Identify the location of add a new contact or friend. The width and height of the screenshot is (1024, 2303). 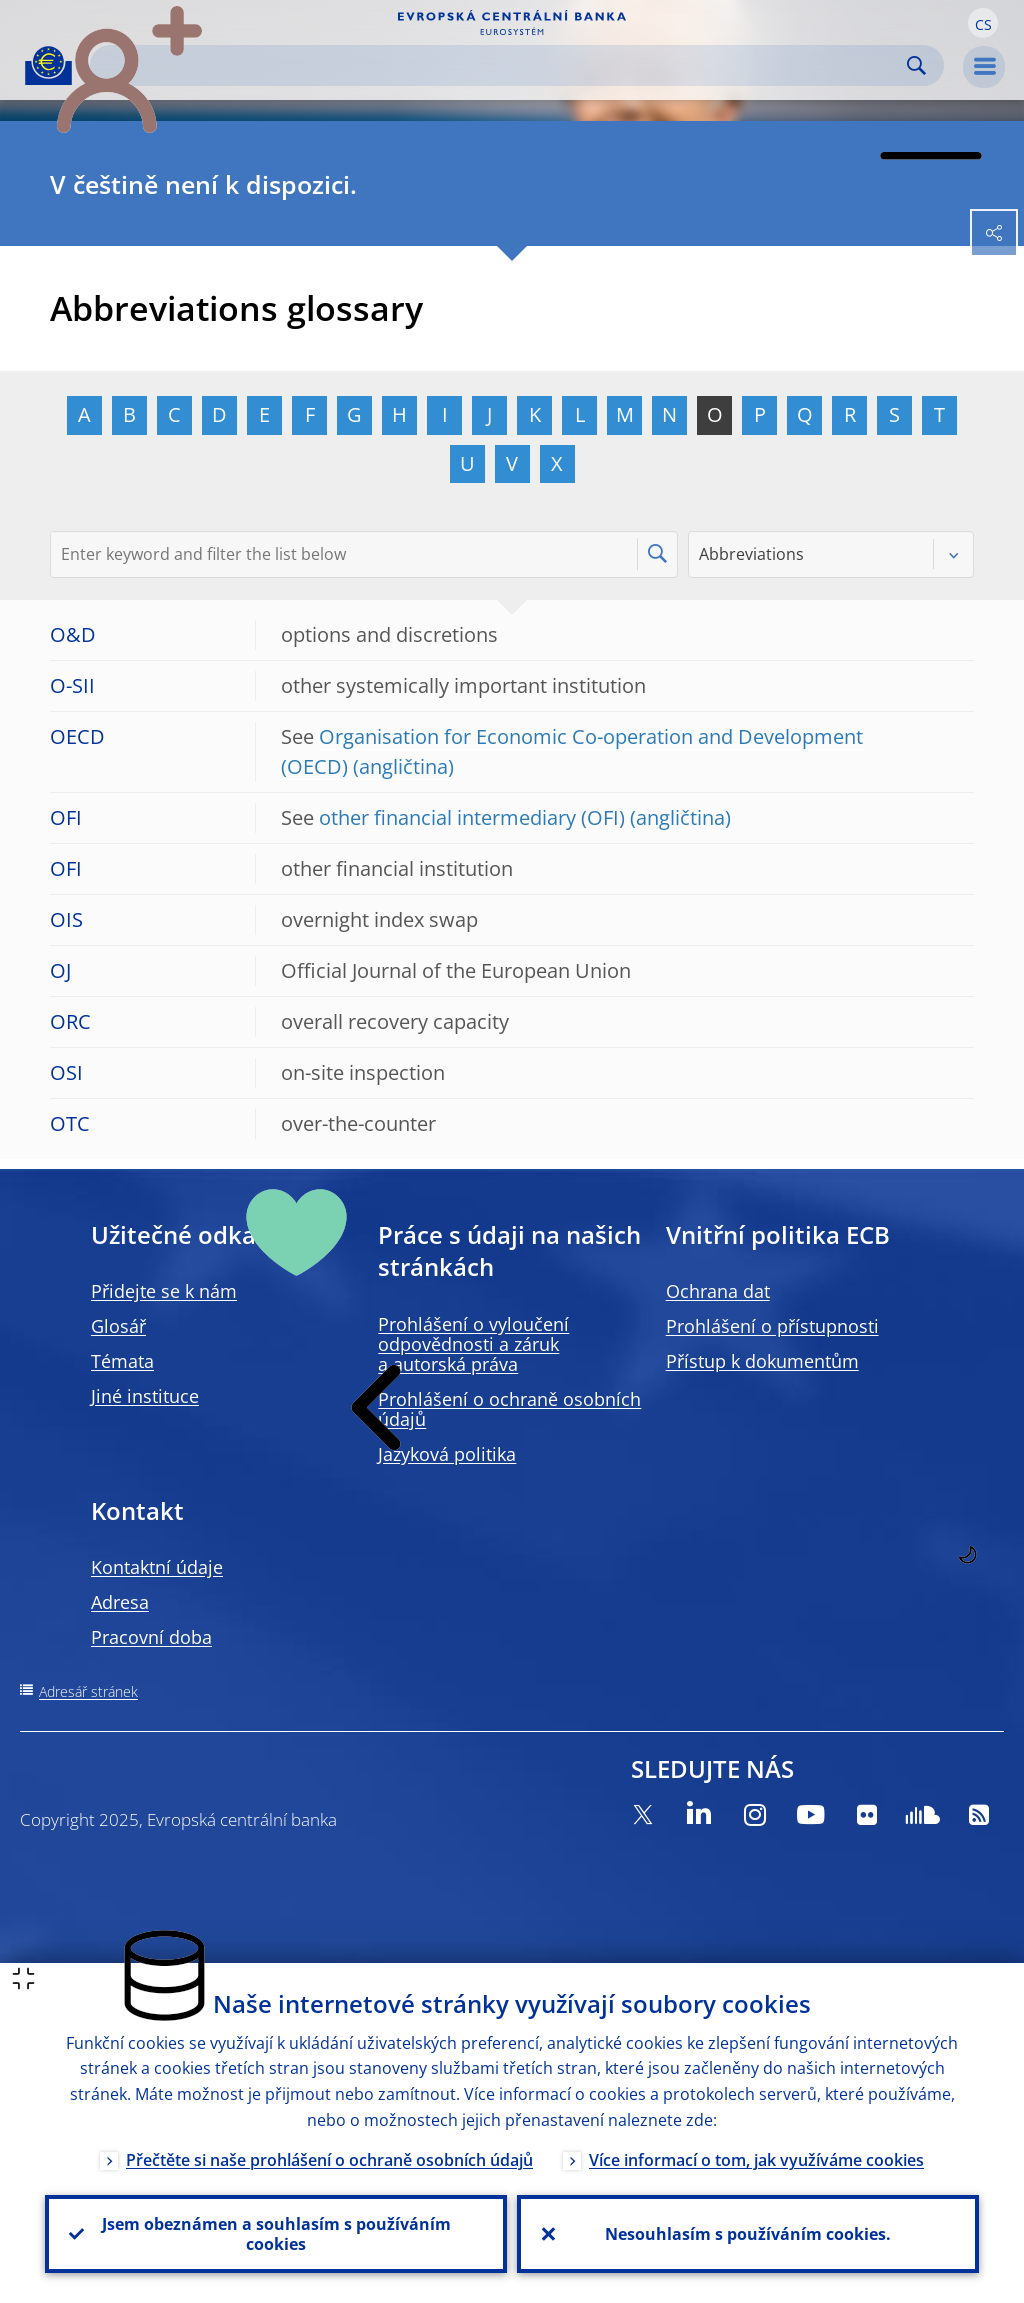
(129, 78).